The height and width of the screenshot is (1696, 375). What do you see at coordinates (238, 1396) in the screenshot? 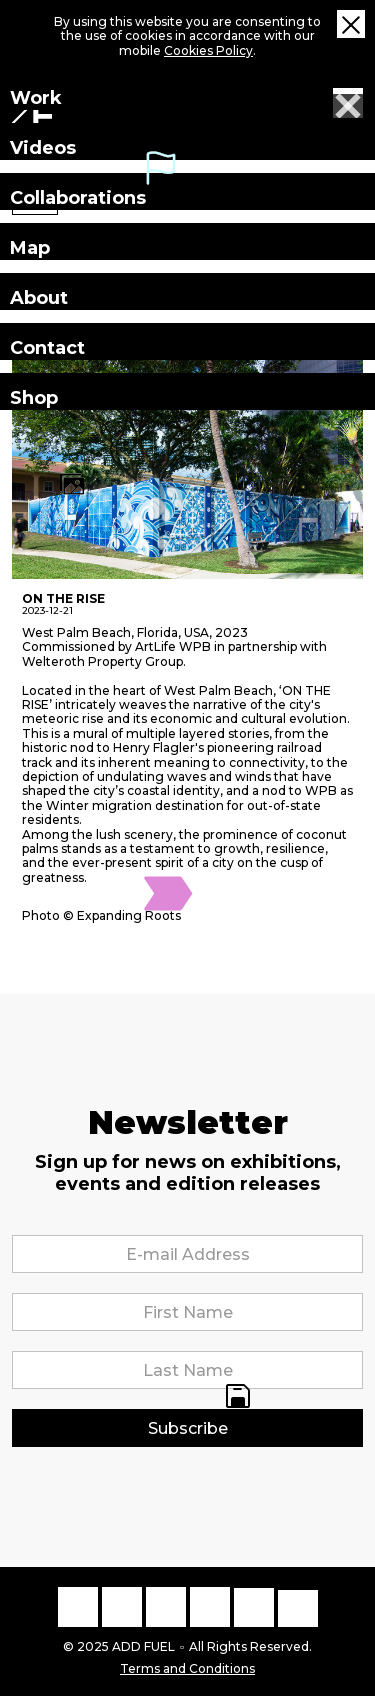
I see `save current file or document` at bounding box center [238, 1396].